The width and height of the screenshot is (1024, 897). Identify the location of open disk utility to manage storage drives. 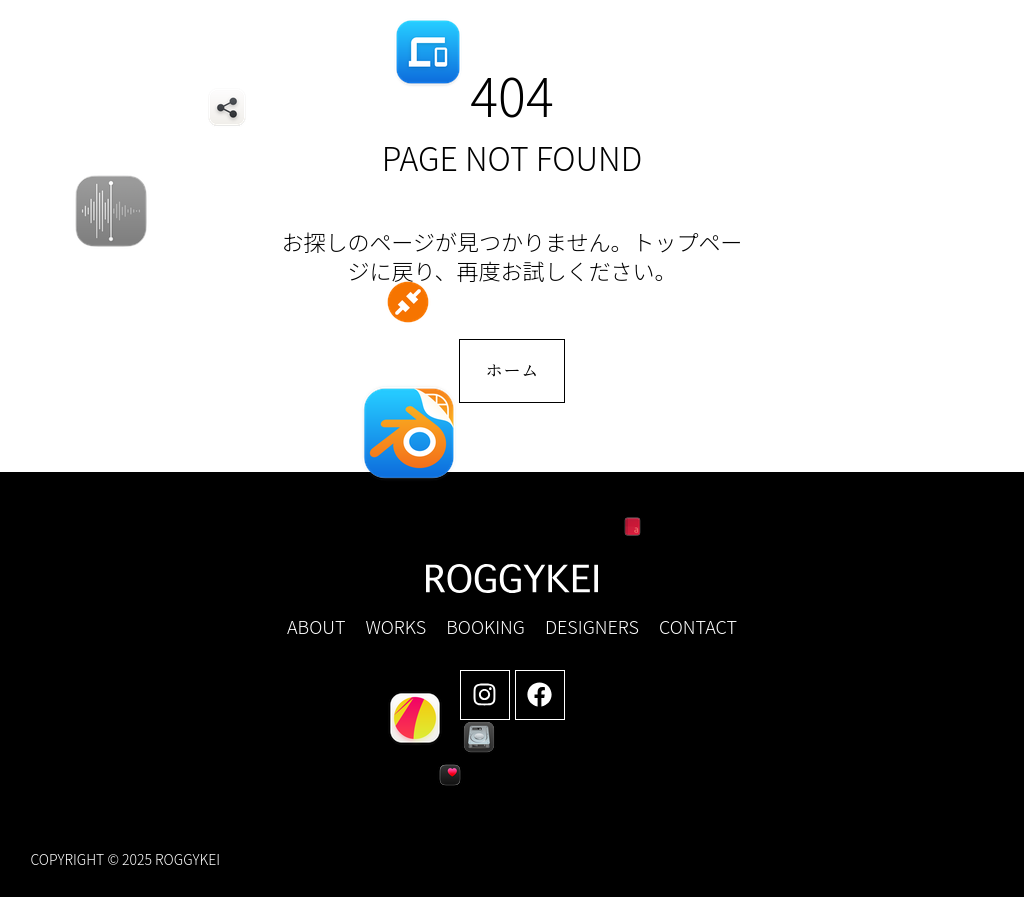
(479, 737).